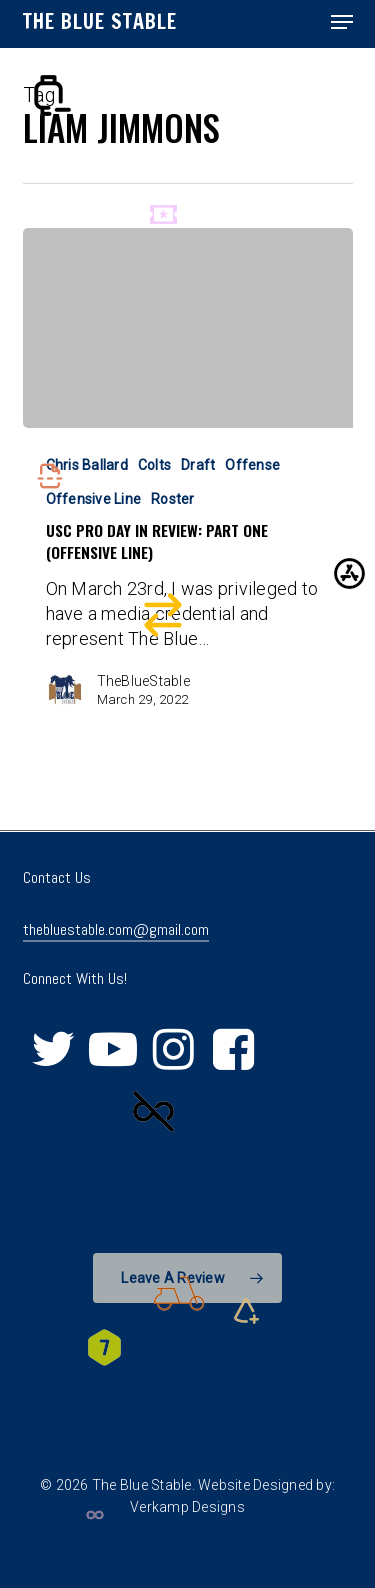 Image resolution: width=375 pixels, height=1588 pixels. Describe the element at coordinates (246, 1311) in the screenshot. I see `add a new cone or marker` at that location.